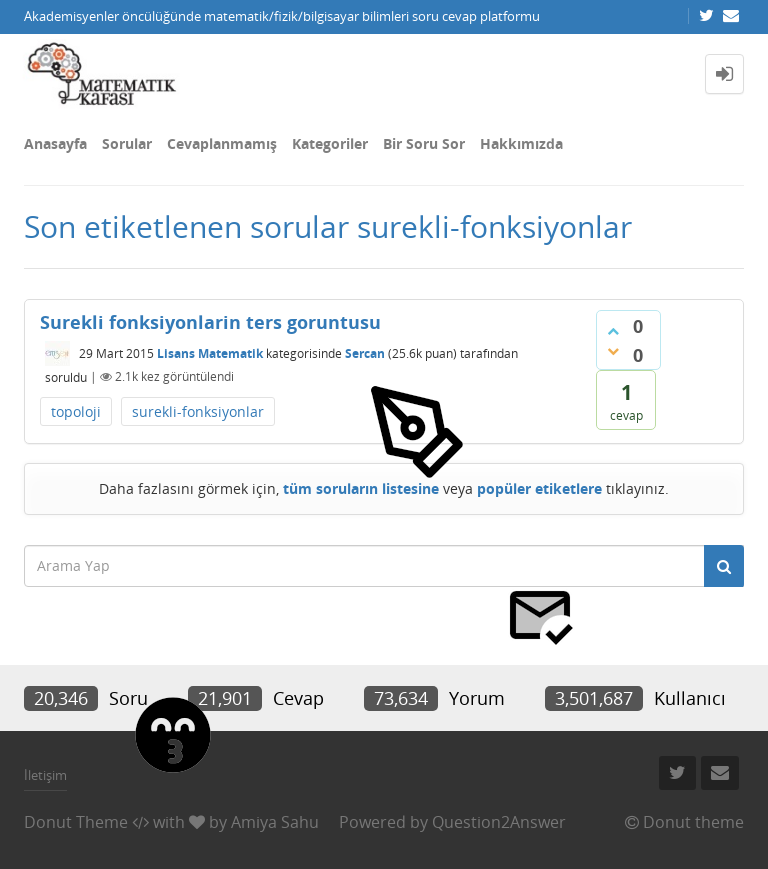 This screenshot has height=869, width=768. What do you see at coordinates (417, 432) in the screenshot?
I see `access vector drawing or pen tool` at bounding box center [417, 432].